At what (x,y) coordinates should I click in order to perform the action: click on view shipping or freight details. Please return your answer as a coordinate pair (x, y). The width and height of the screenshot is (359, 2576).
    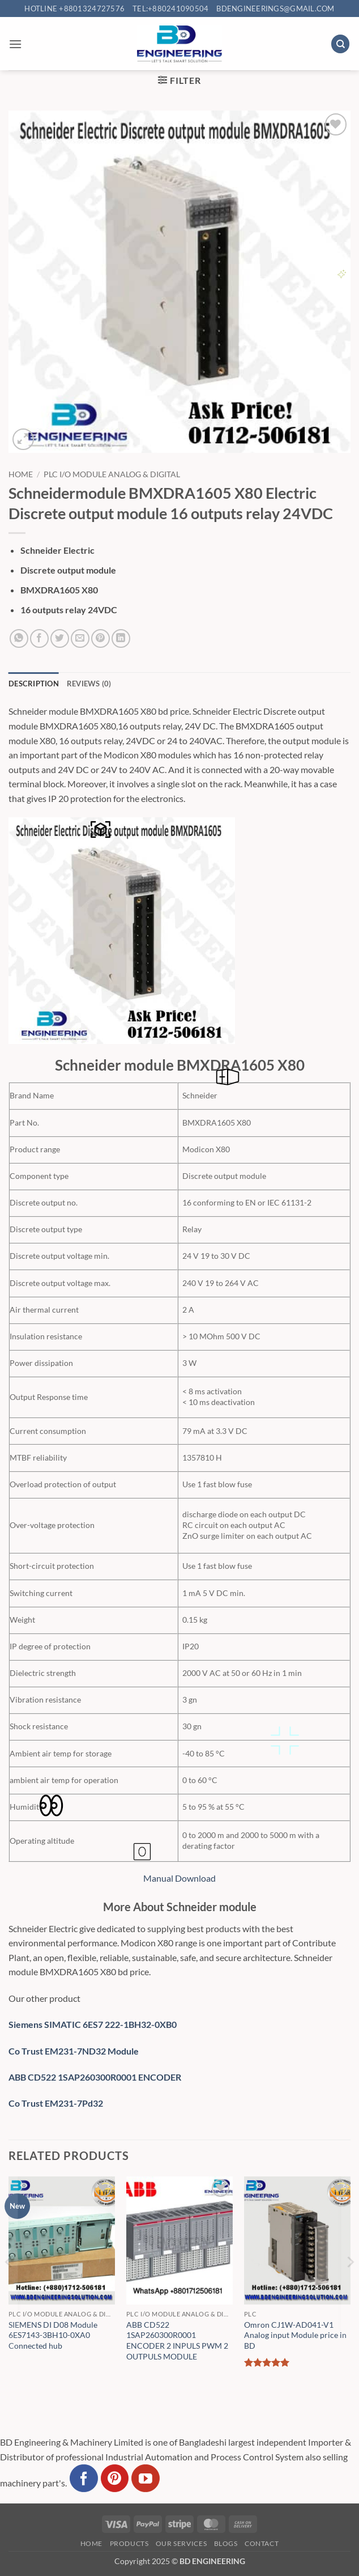
    Looking at the image, I should click on (228, 1077).